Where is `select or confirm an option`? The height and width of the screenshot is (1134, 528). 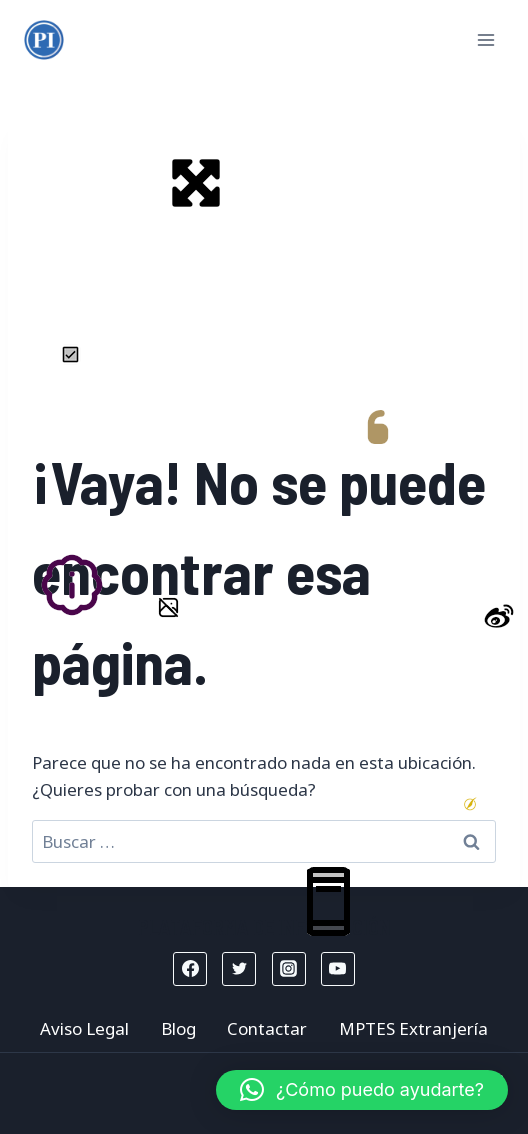 select or confirm an option is located at coordinates (70, 354).